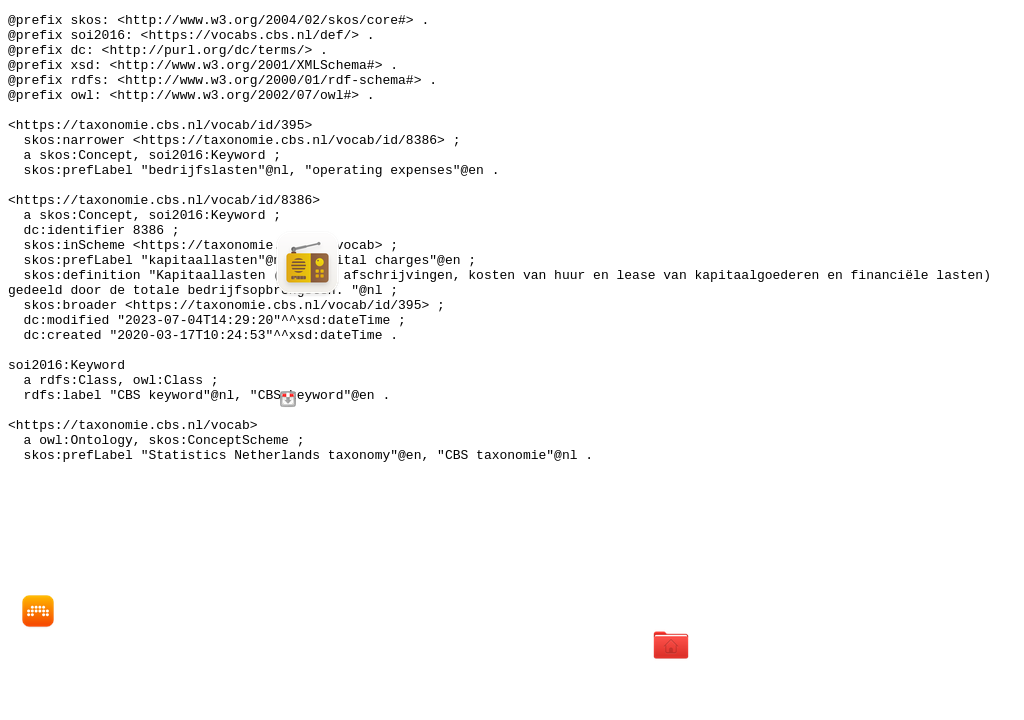 The height and width of the screenshot is (720, 1024). I want to click on open bitwig studio music production software, so click(38, 611).